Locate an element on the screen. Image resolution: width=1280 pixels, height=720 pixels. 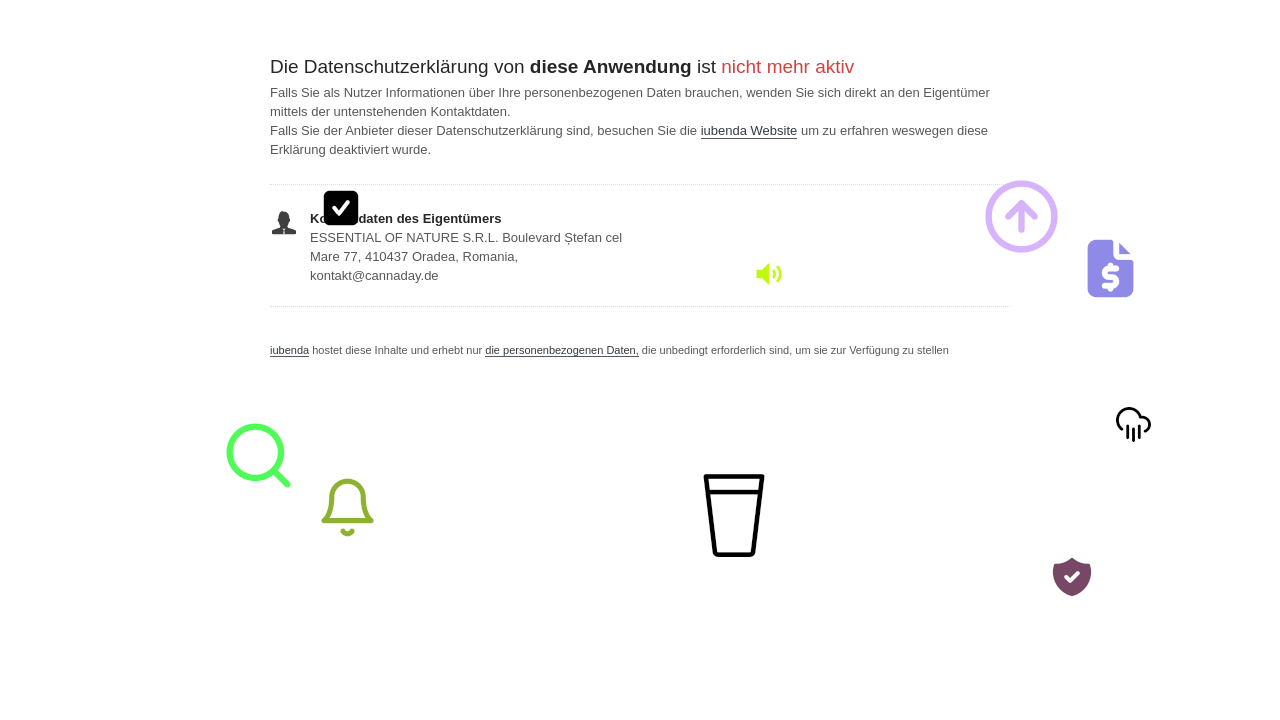
indicates rainy weather conditions is located at coordinates (1133, 424).